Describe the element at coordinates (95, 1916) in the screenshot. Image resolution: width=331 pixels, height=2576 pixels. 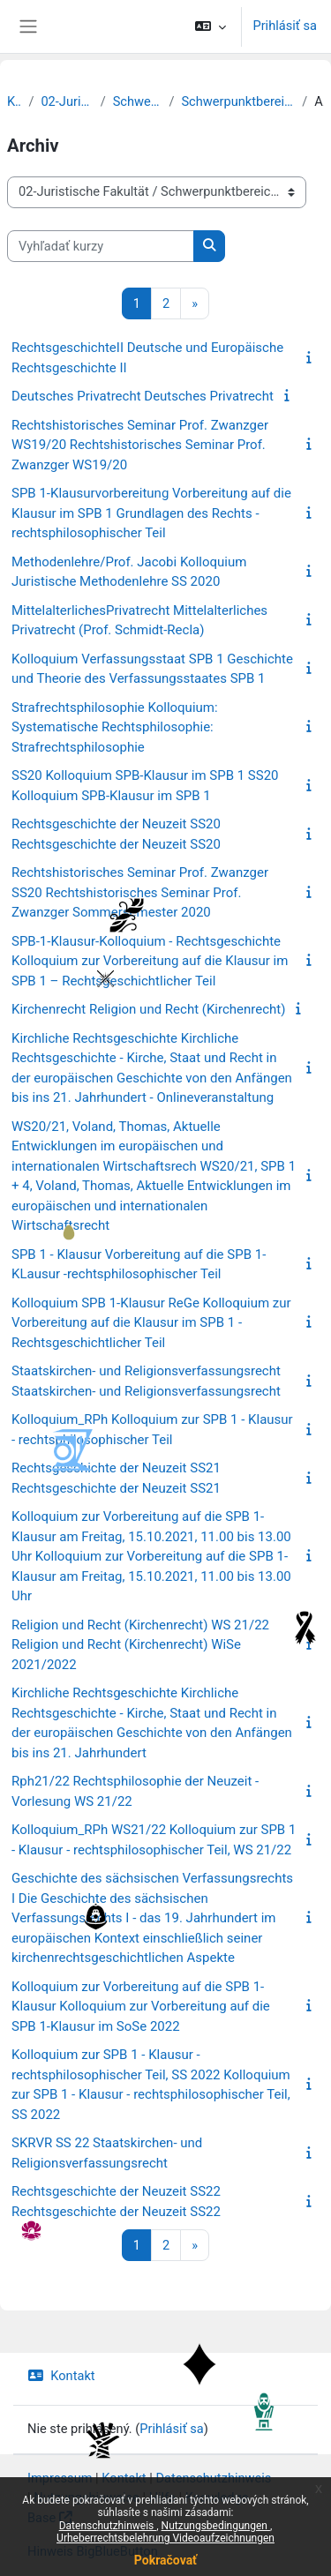
I see `select custodian or guard character class` at that location.